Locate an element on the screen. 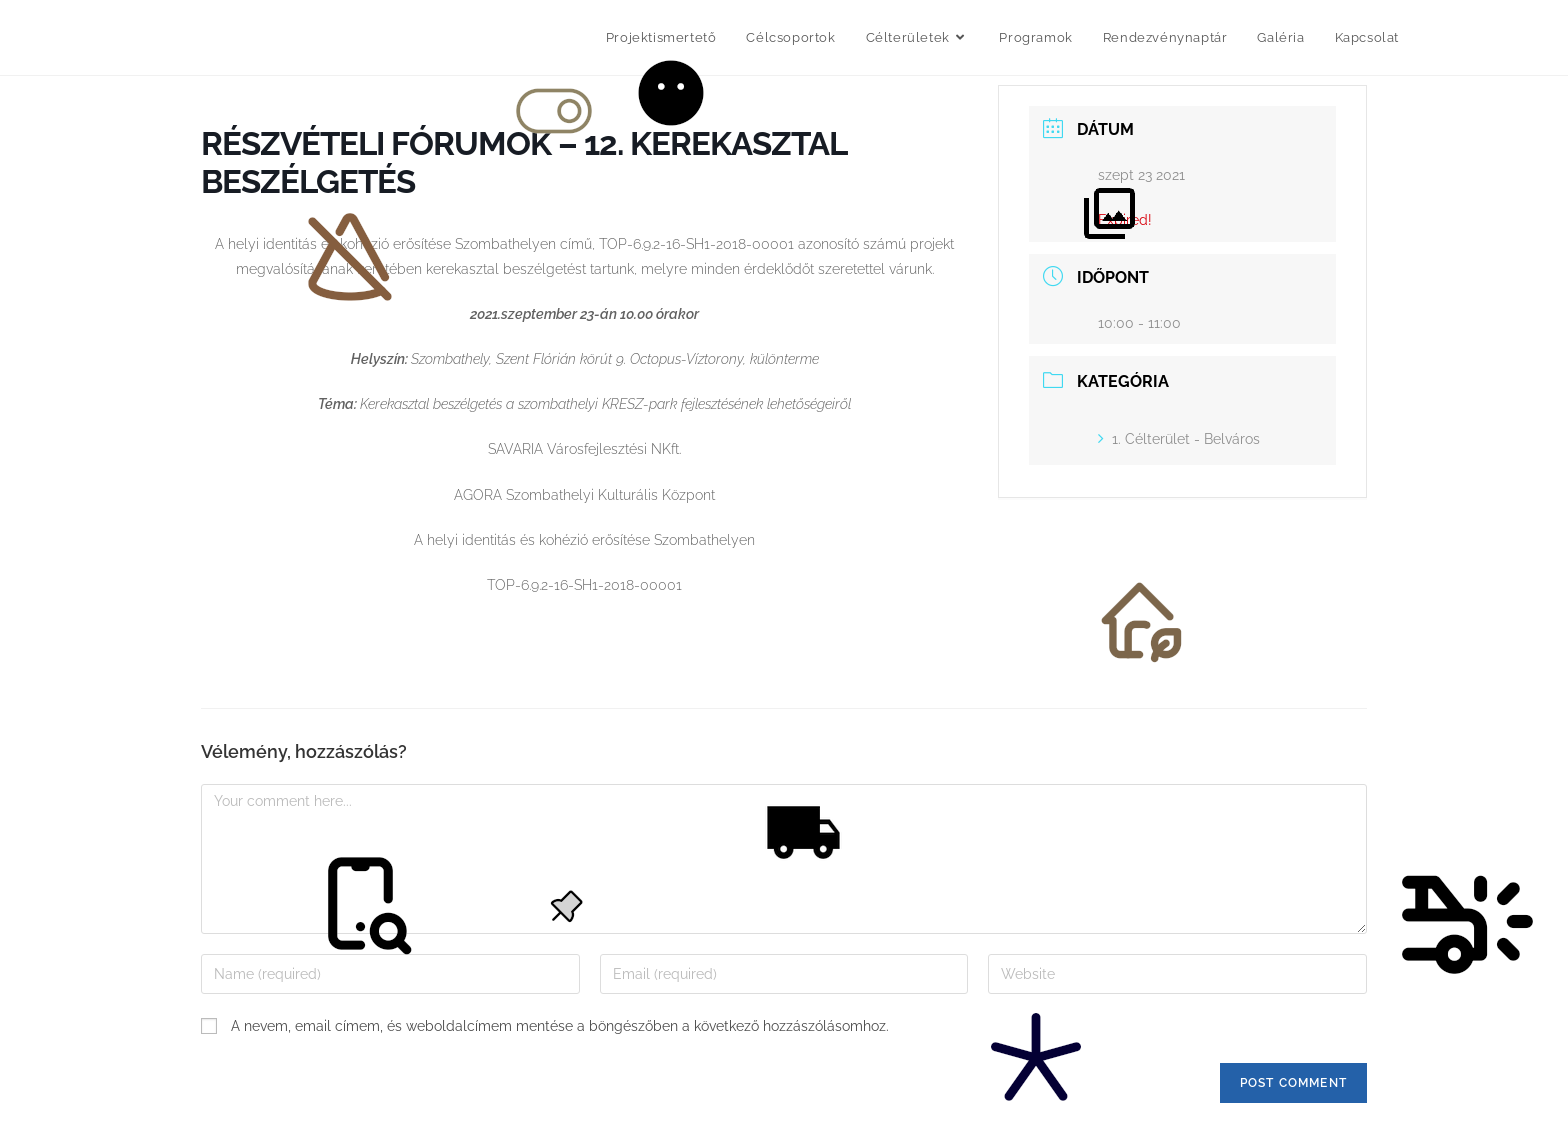 The width and height of the screenshot is (1568, 1123). view eco-friendly home settings is located at coordinates (1139, 620).